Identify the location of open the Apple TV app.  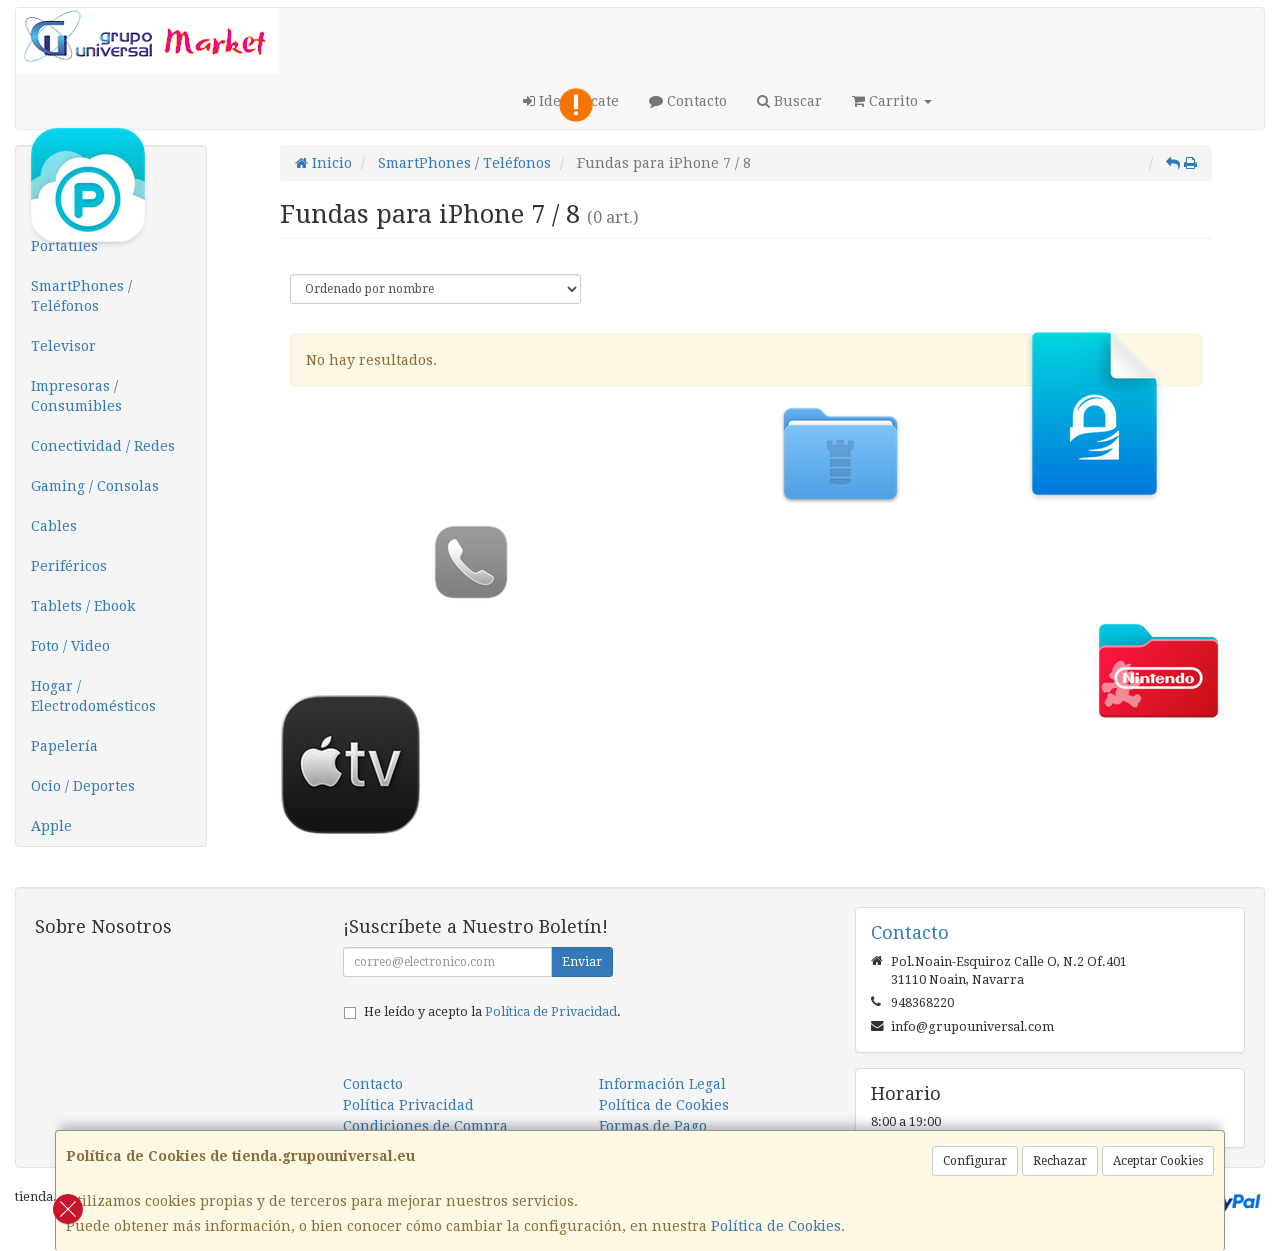
(350, 764).